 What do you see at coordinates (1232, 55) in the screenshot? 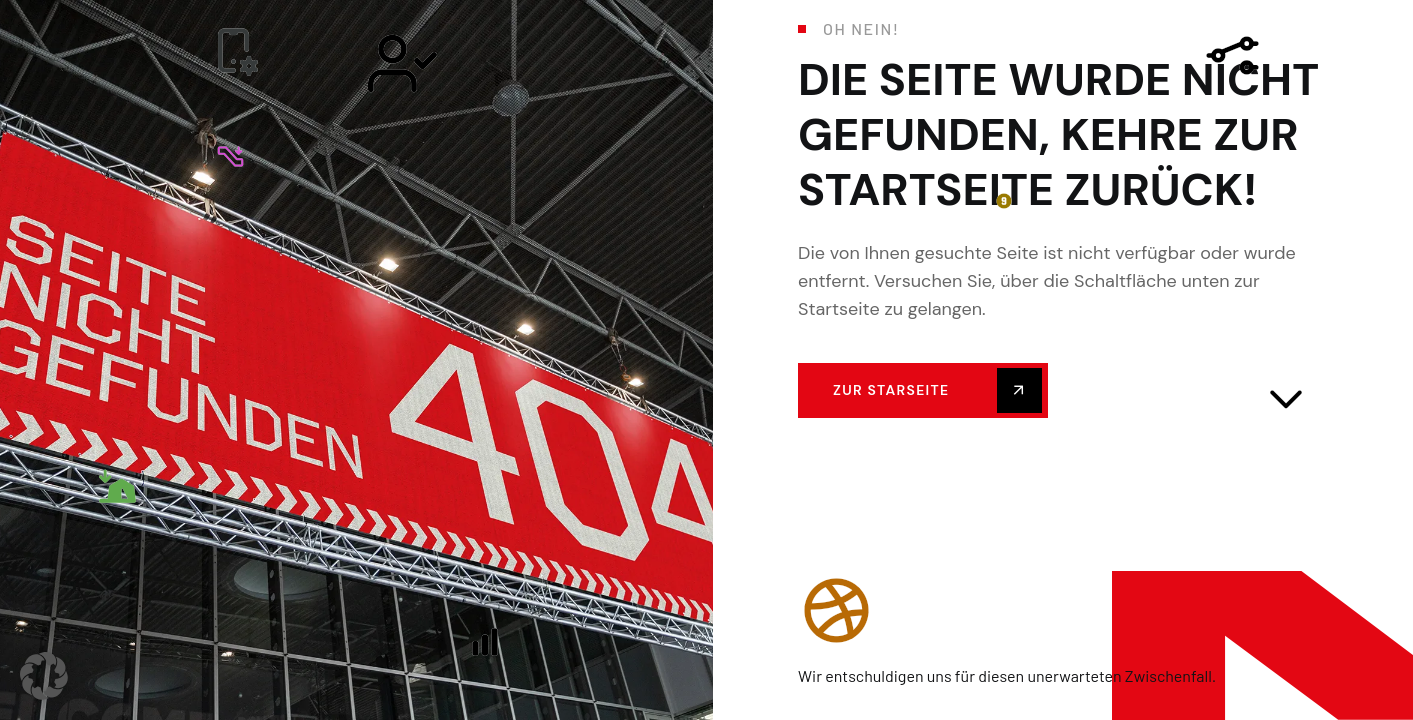
I see `switch between circuit paths or connections` at bounding box center [1232, 55].